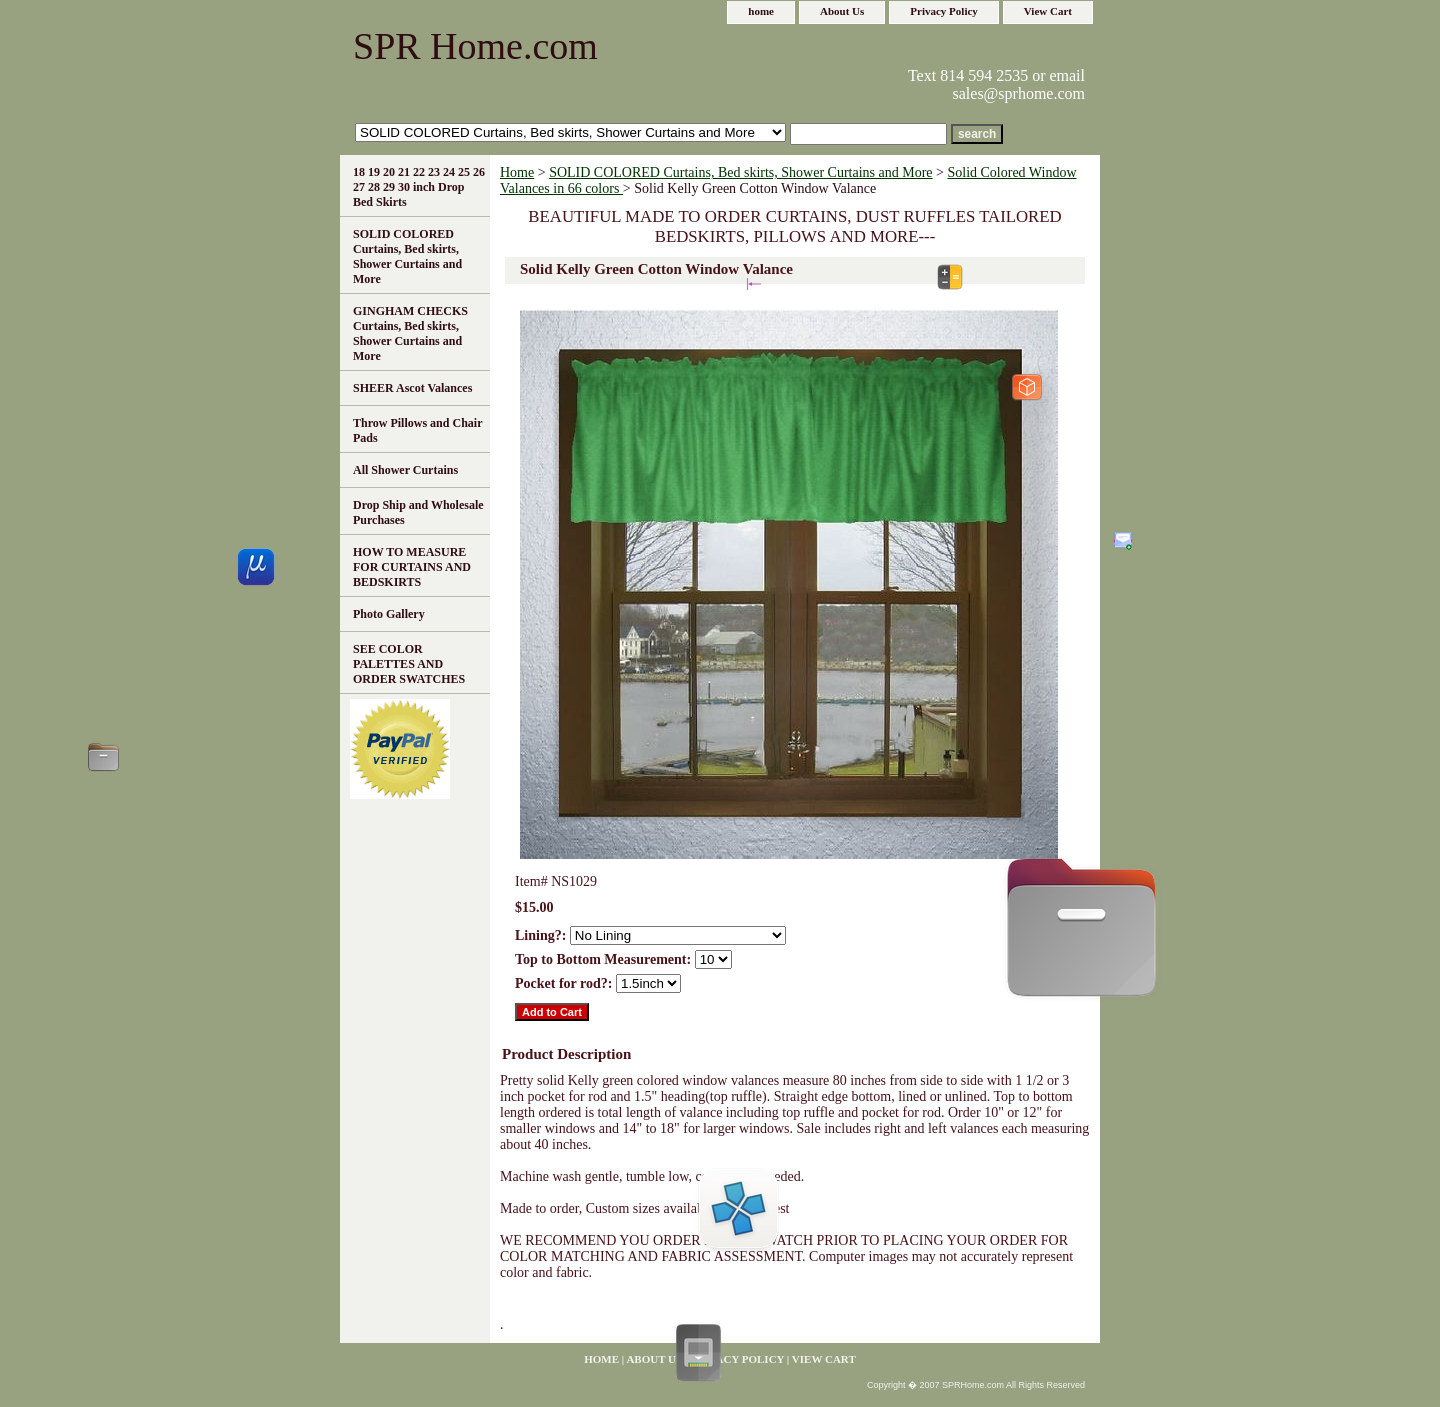 This screenshot has height=1407, width=1440. Describe the element at coordinates (698, 1352) in the screenshot. I see `n64 game rom file` at that location.